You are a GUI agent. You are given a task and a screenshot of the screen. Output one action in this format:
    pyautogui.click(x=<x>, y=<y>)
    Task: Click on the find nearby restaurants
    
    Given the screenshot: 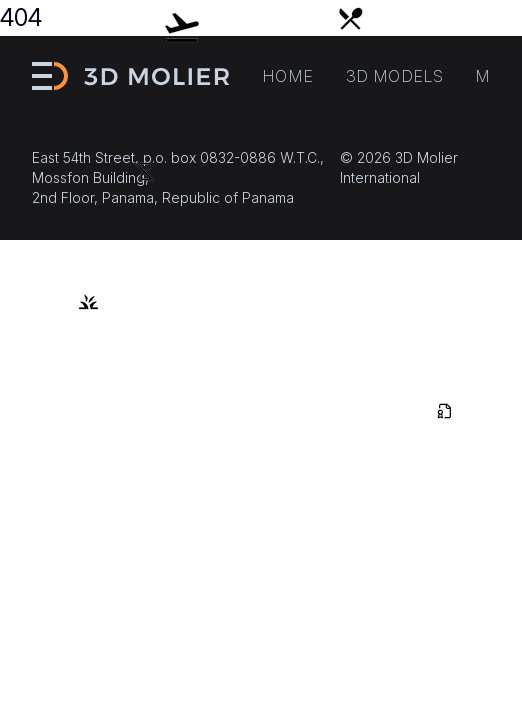 What is the action you would take?
    pyautogui.click(x=350, y=18)
    